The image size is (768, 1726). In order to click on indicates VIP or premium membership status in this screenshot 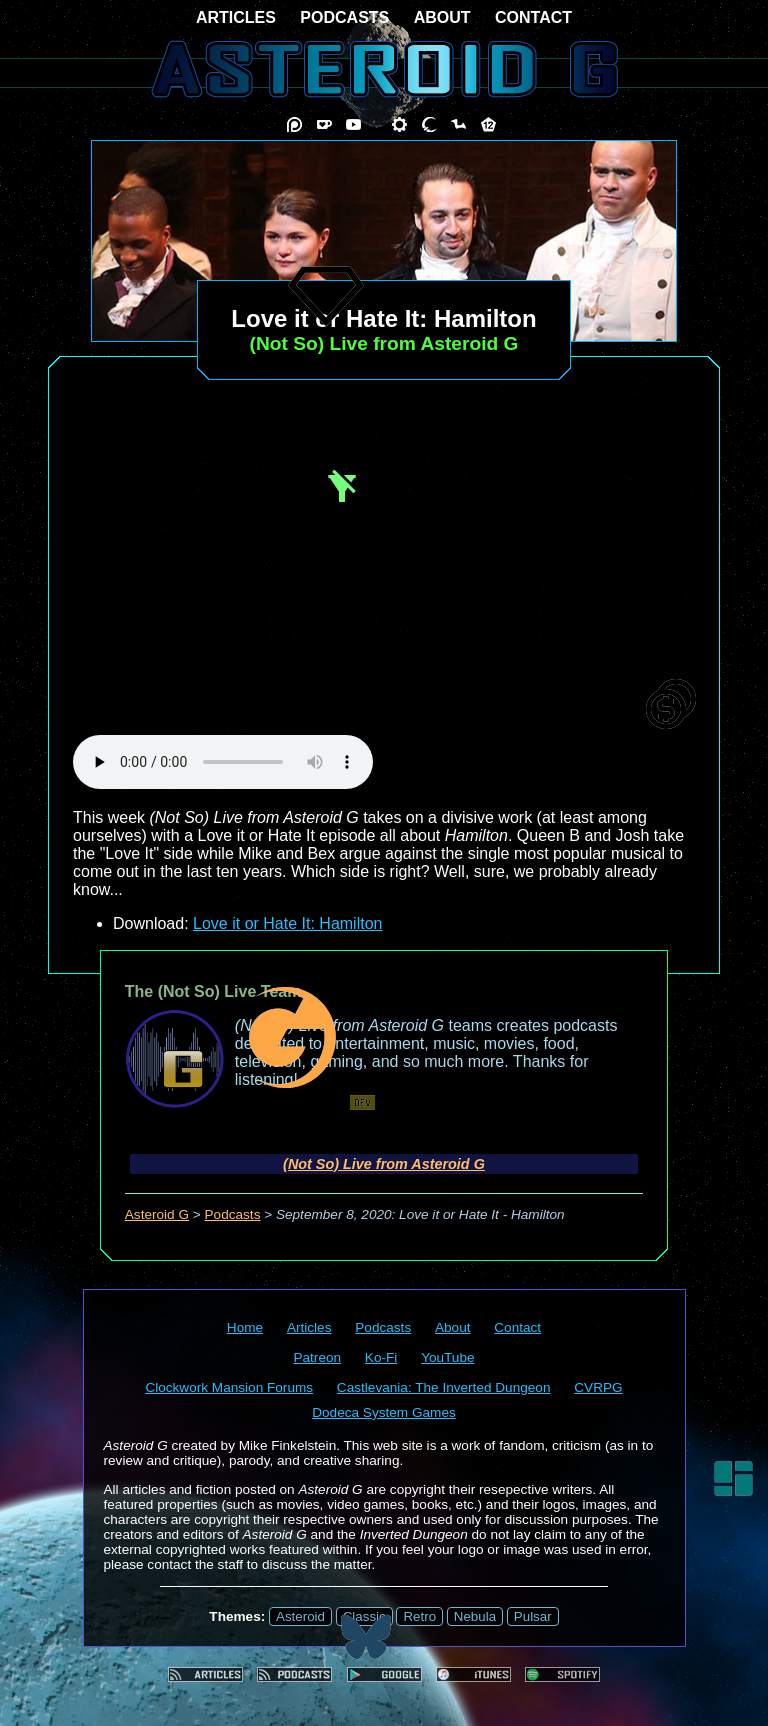, I will do `click(326, 295)`.